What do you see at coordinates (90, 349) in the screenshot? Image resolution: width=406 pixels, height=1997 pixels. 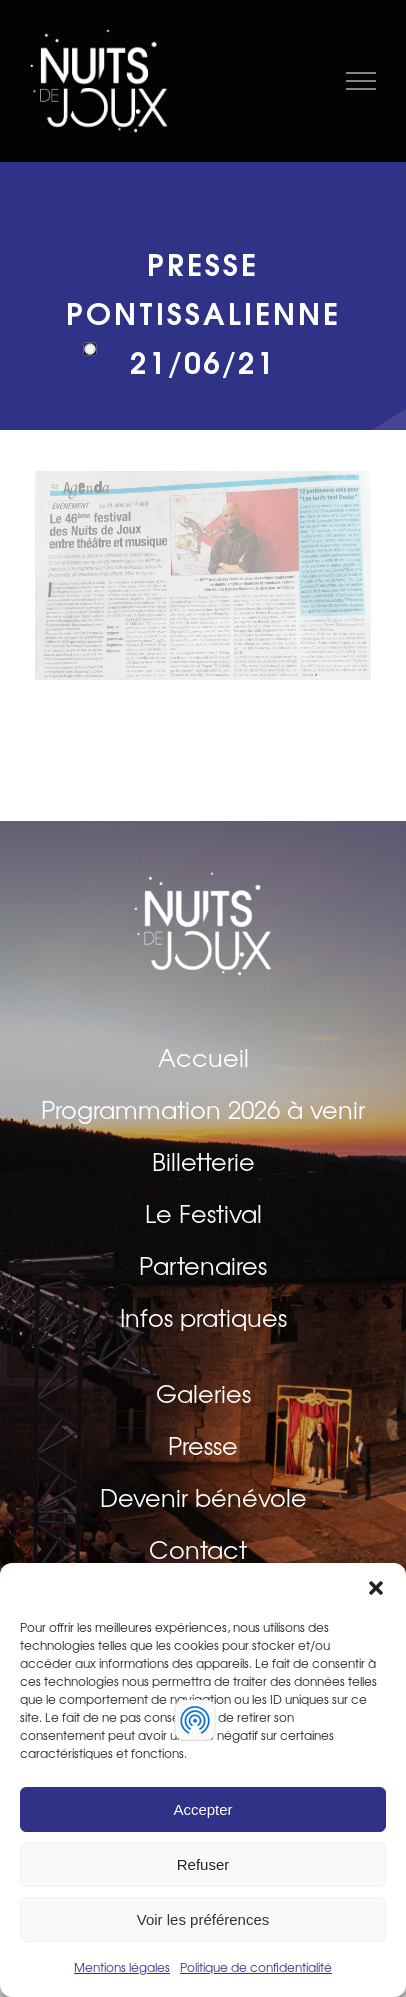 I see `open the clock app` at bounding box center [90, 349].